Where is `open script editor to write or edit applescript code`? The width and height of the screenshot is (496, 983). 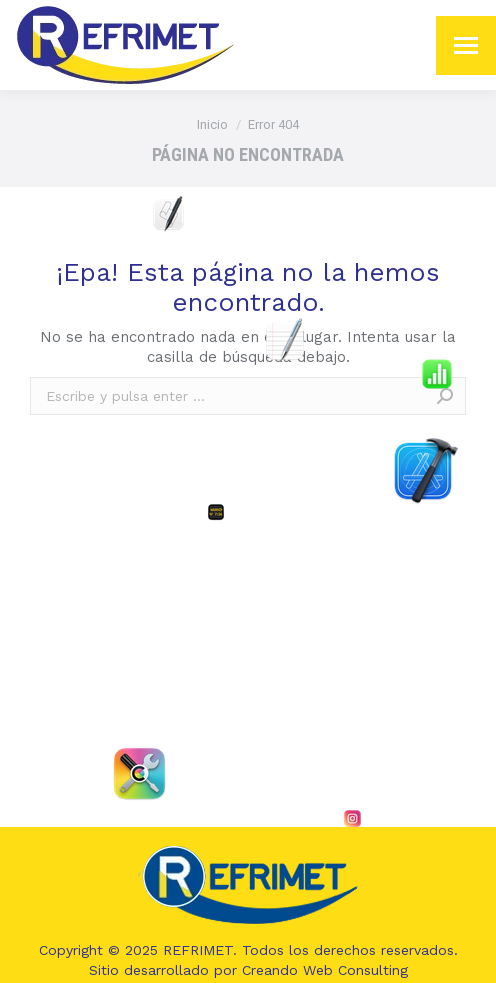 open script editor to write or edit applescript code is located at coordinates (168, 214).